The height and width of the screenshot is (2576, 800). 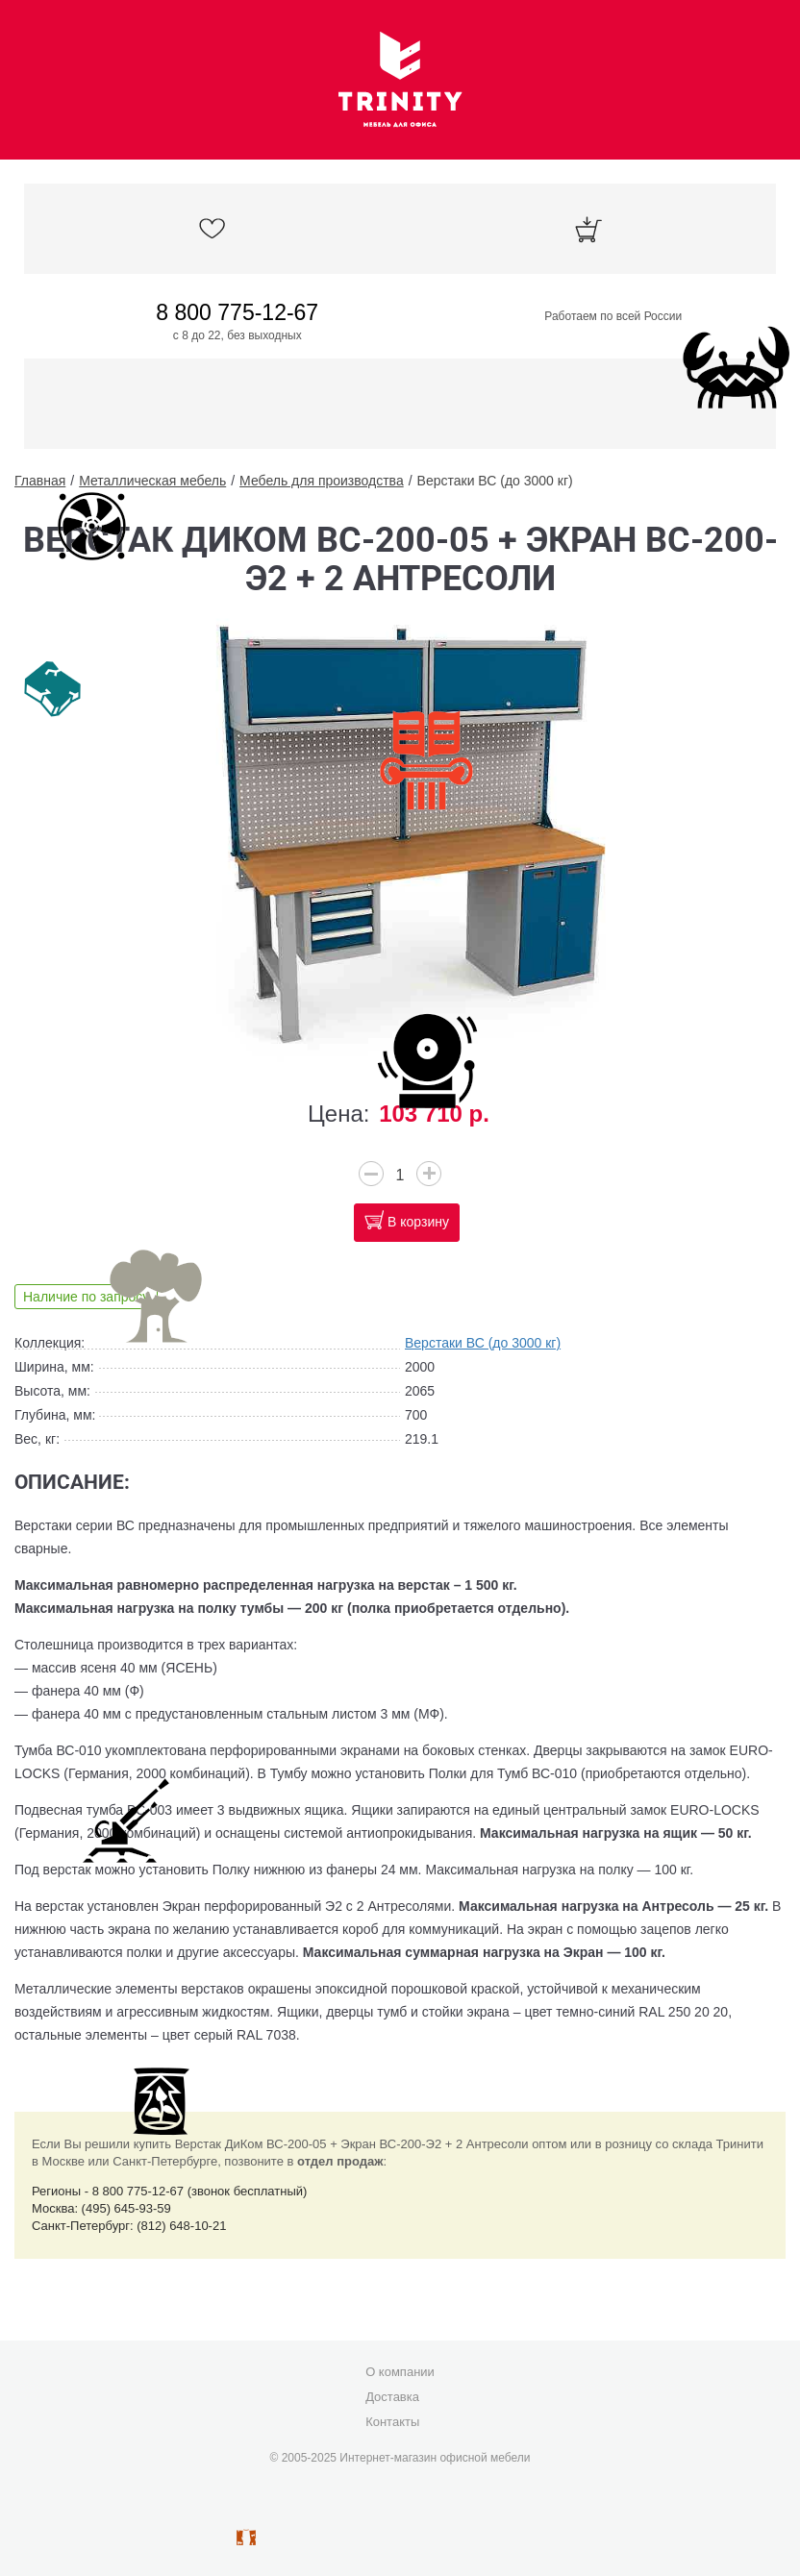 What do you see at coordinates (155, 1294) in the screenshot?
I see `enter a treehouse or forest dwelling` at bounding box center [155, 1294].